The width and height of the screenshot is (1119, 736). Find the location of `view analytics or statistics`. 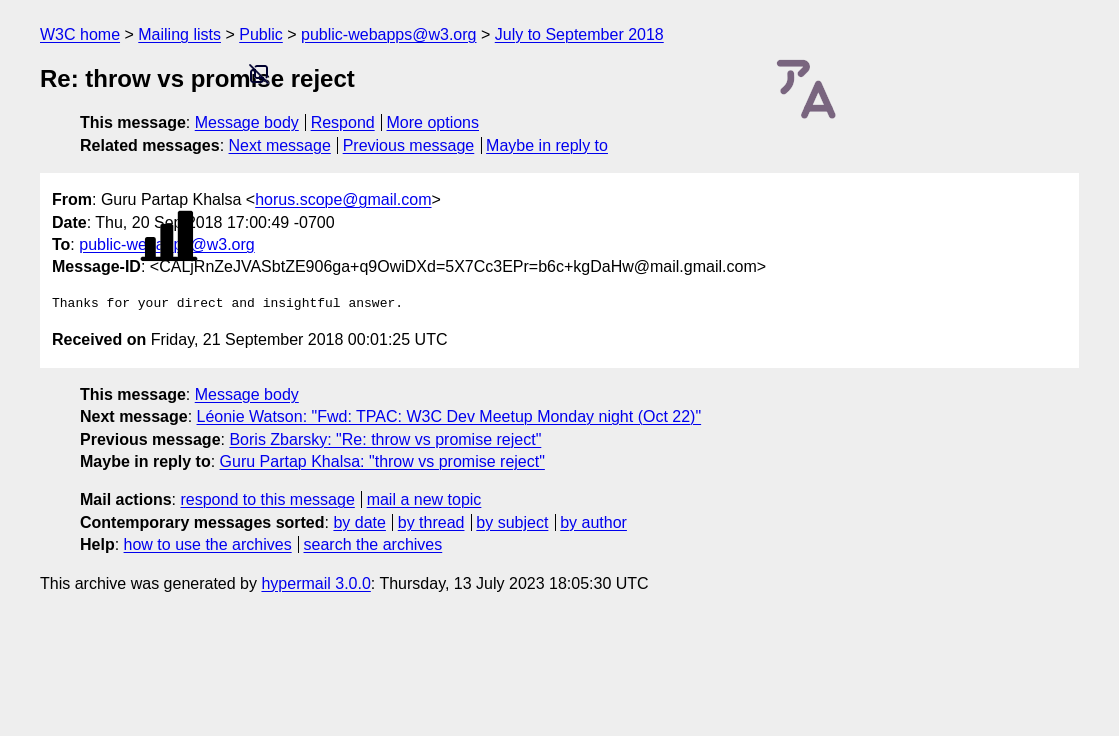

view analytics or statistics is located at coordinates (169, 237).